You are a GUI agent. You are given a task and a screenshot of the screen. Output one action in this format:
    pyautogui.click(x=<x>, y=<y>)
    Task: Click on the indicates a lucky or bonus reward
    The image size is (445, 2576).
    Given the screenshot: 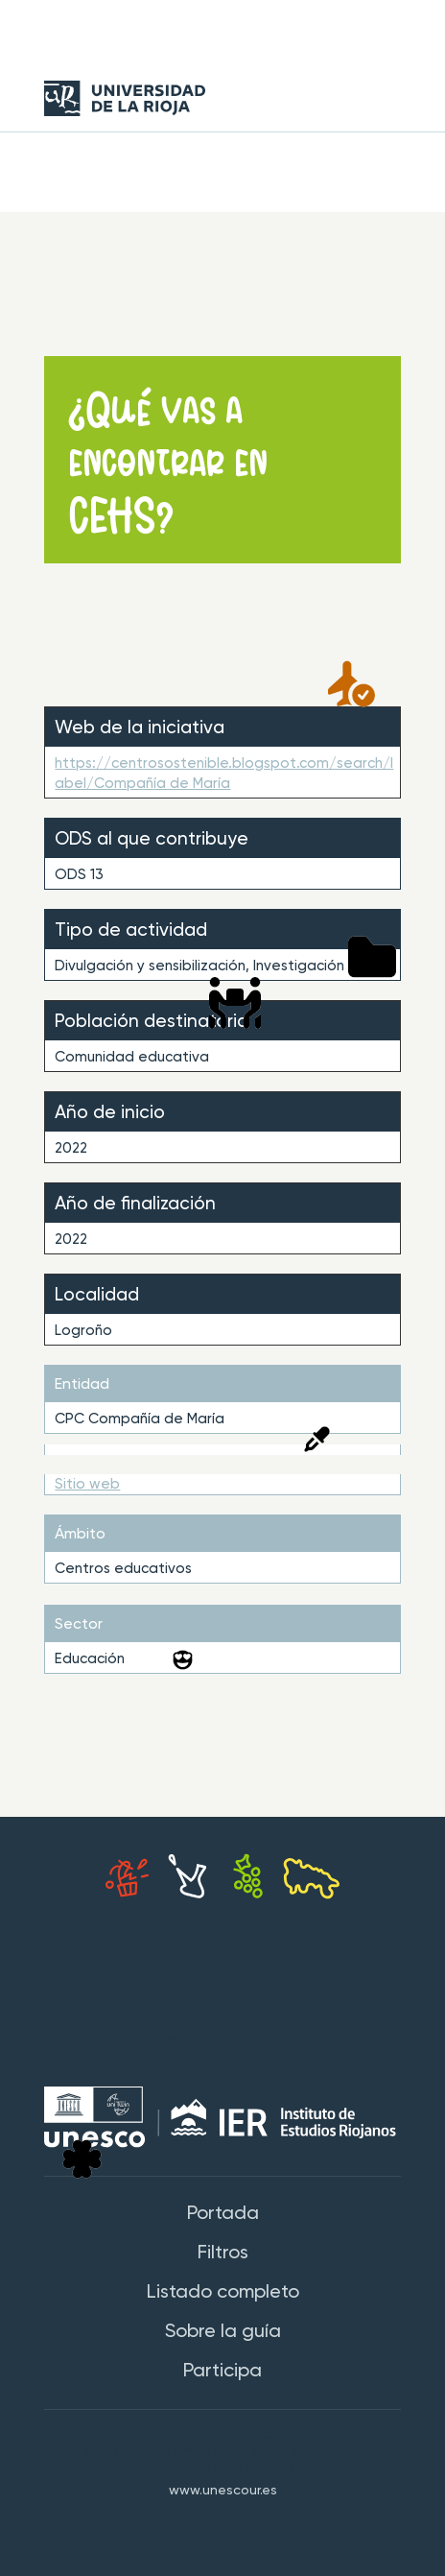 What is the action you would take?
    pyautogui.click(x=82, y=2159)
    